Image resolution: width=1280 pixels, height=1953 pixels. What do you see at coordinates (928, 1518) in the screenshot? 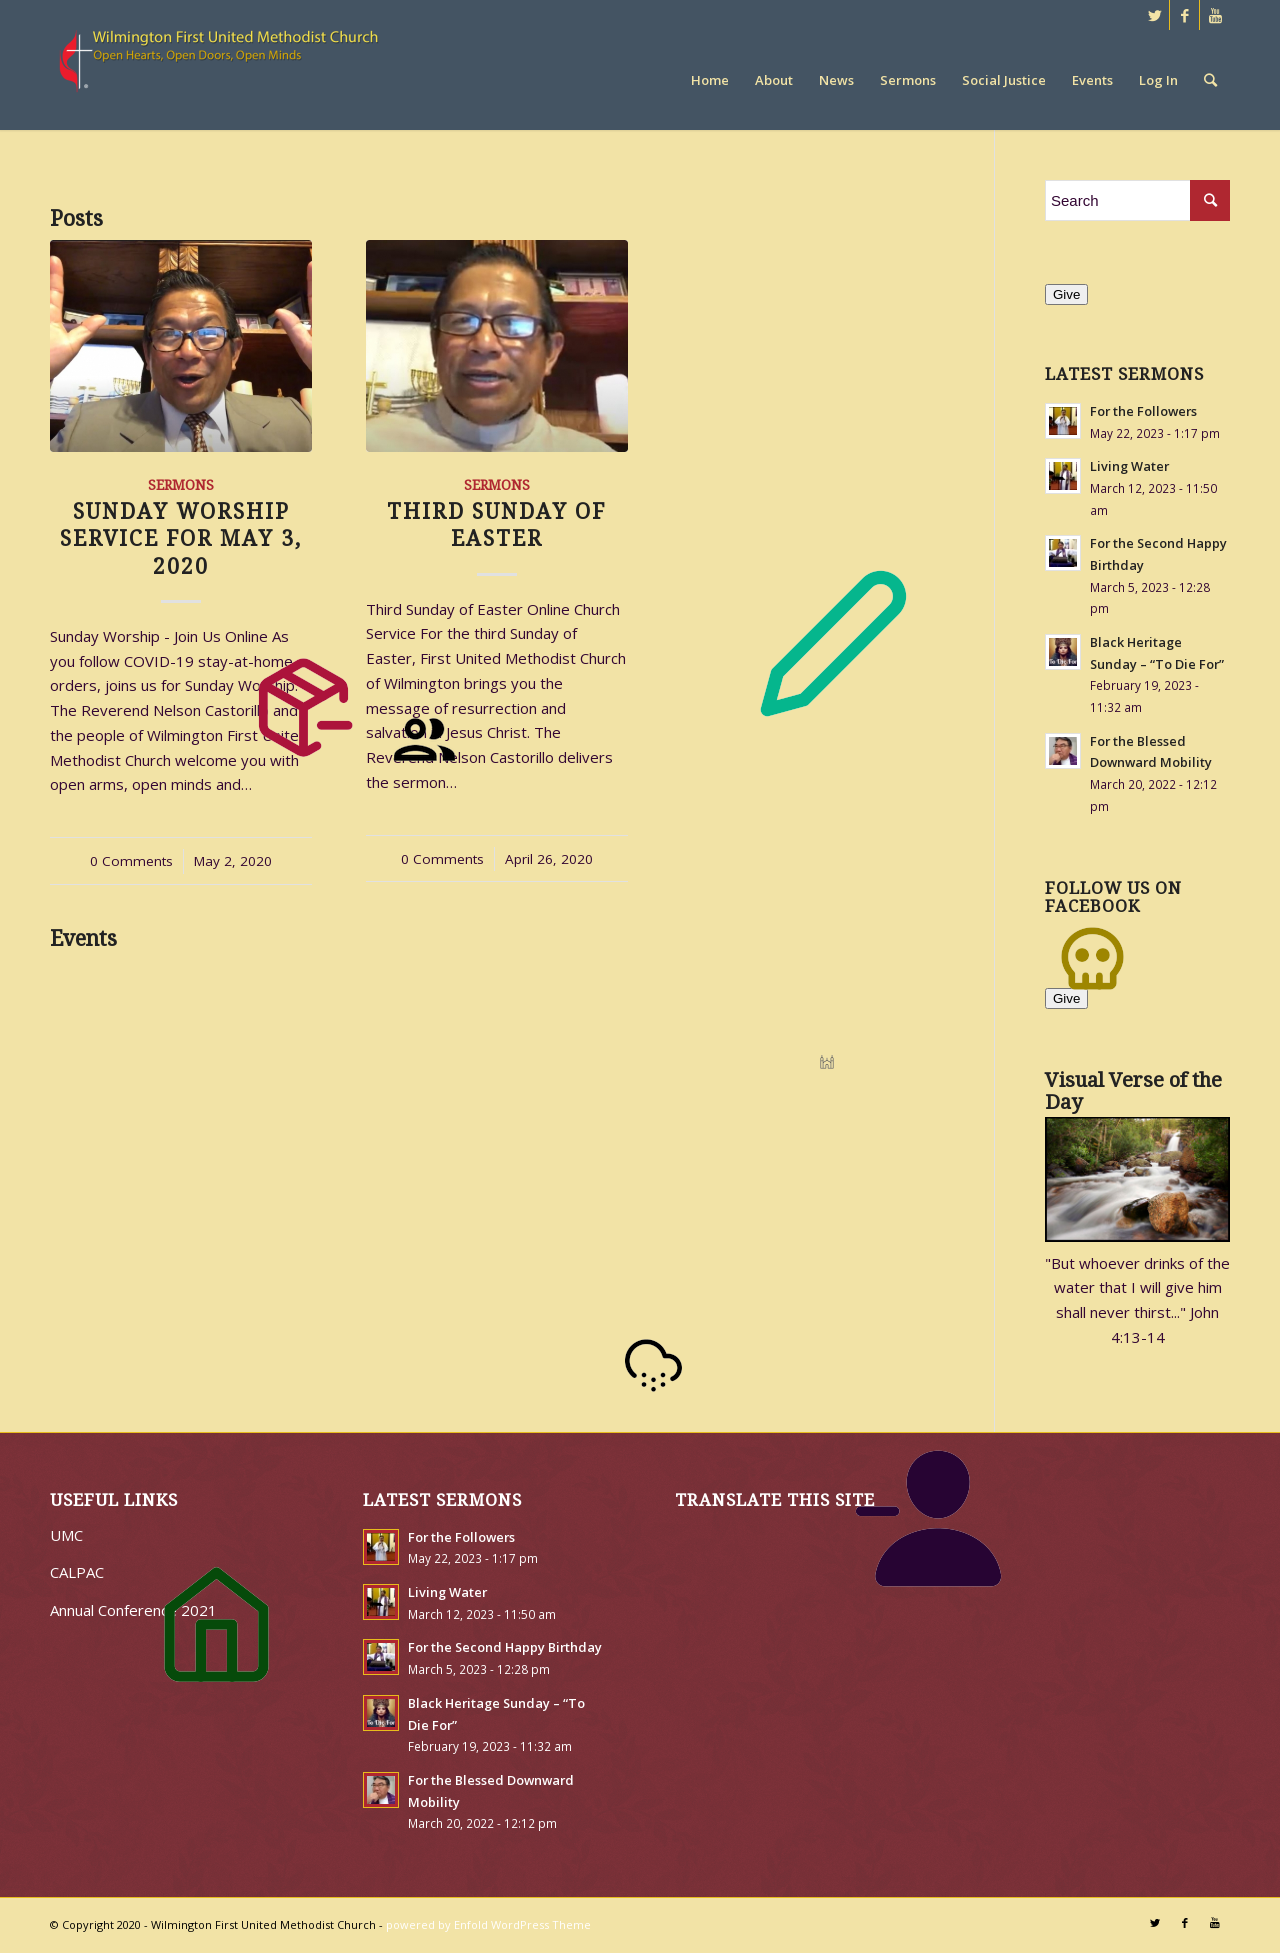
I see `remove a contact or friend` at bounding box center [928, 1518].